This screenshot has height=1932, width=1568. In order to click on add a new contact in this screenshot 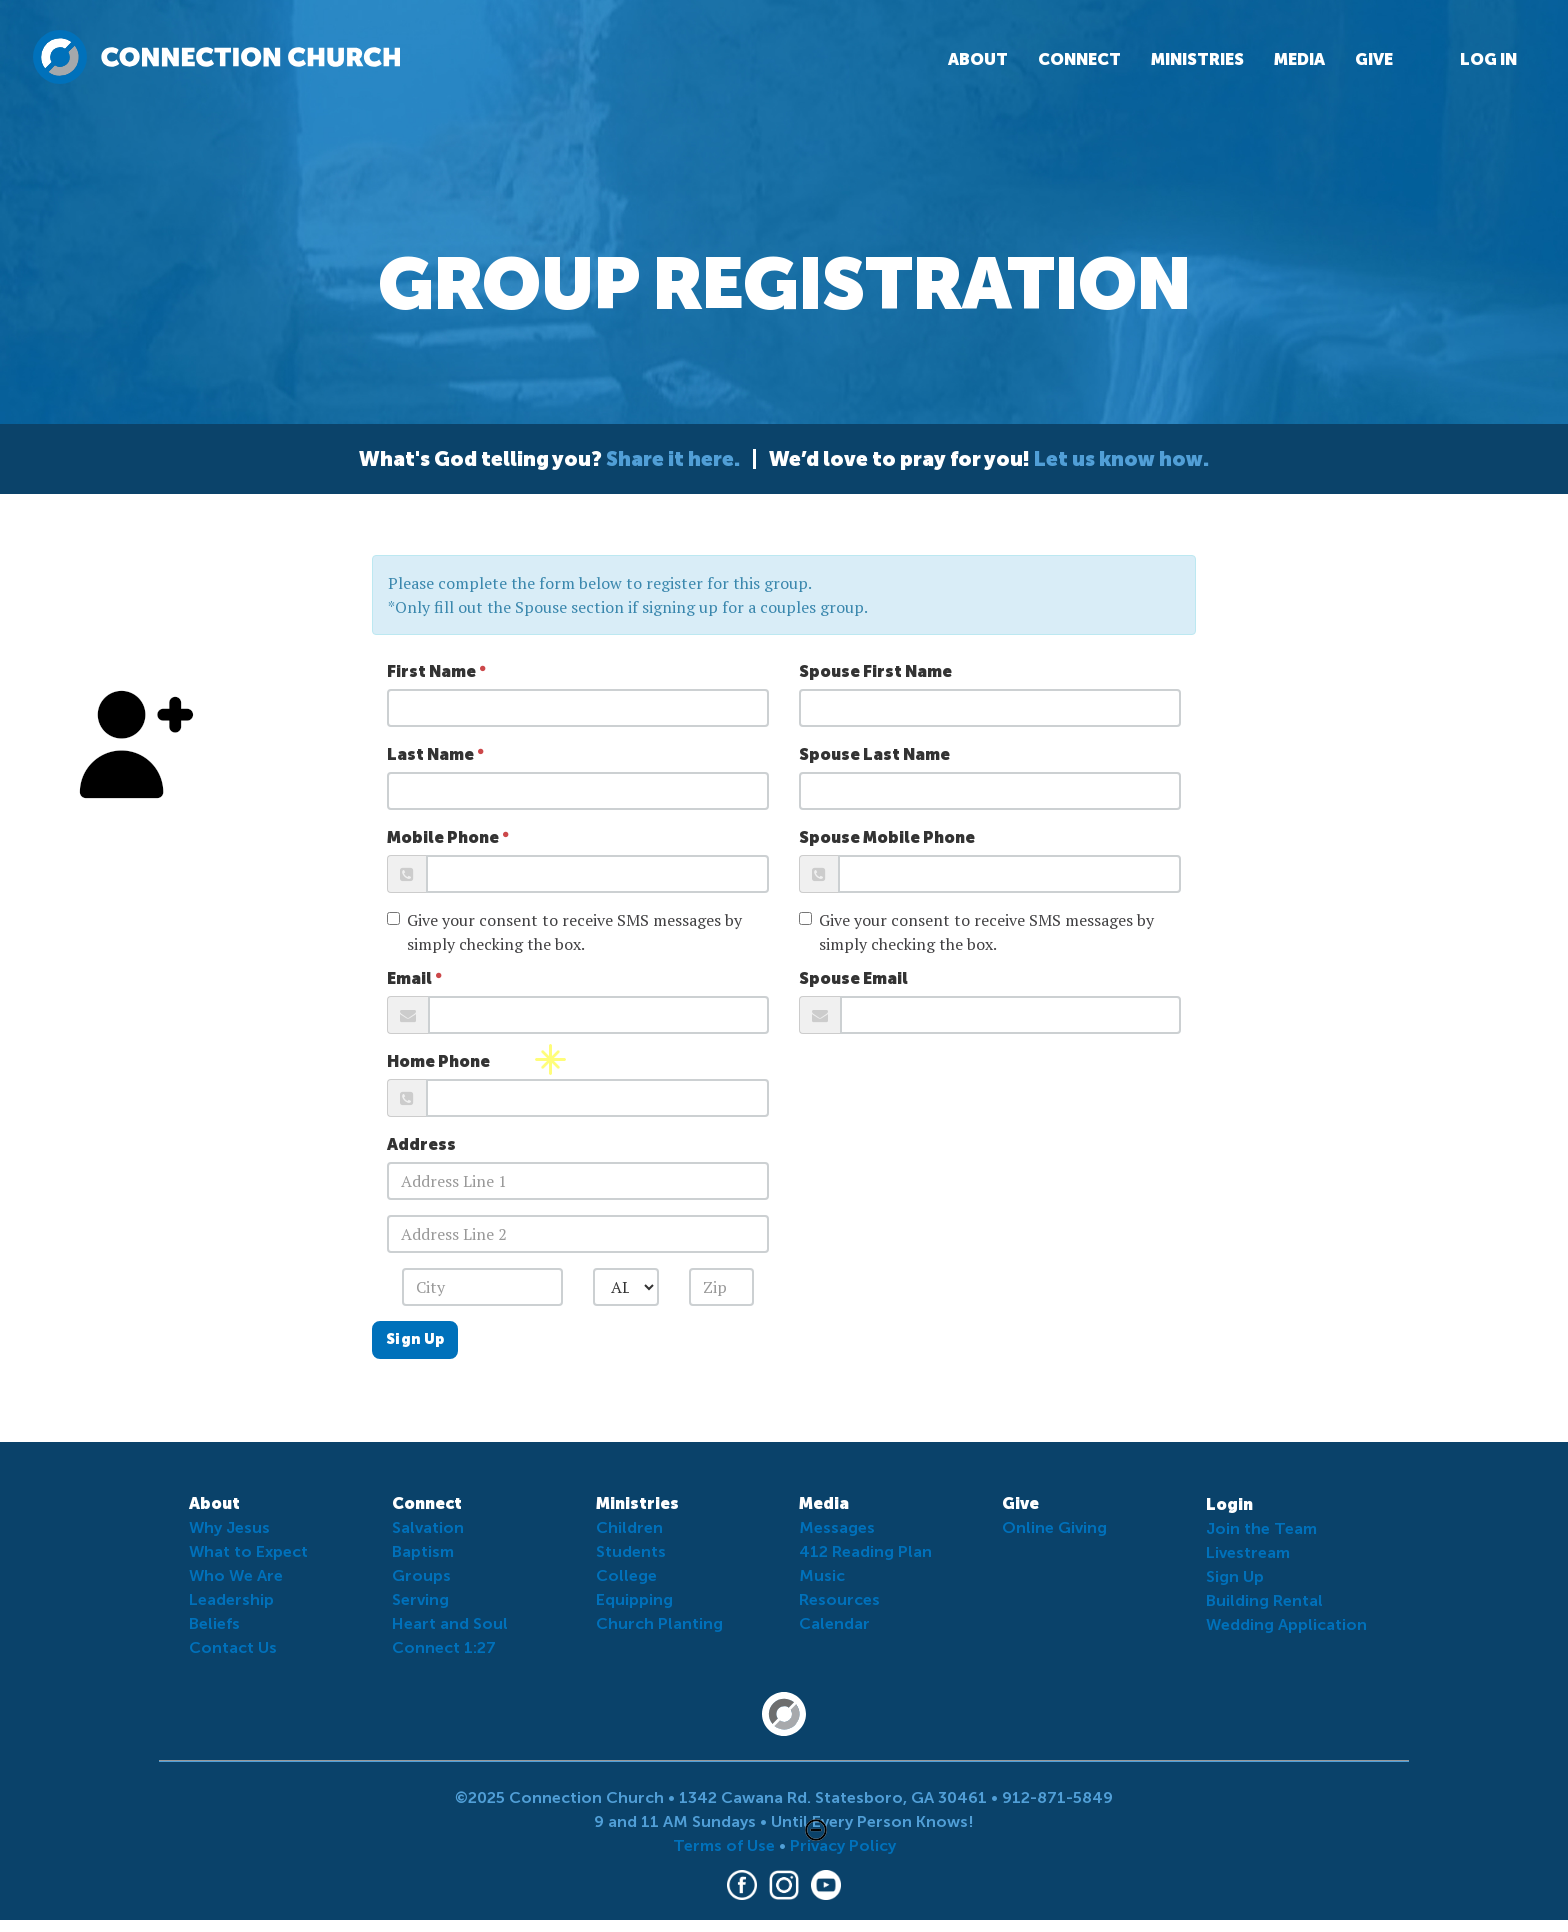, I will do `click(133, 744)`.